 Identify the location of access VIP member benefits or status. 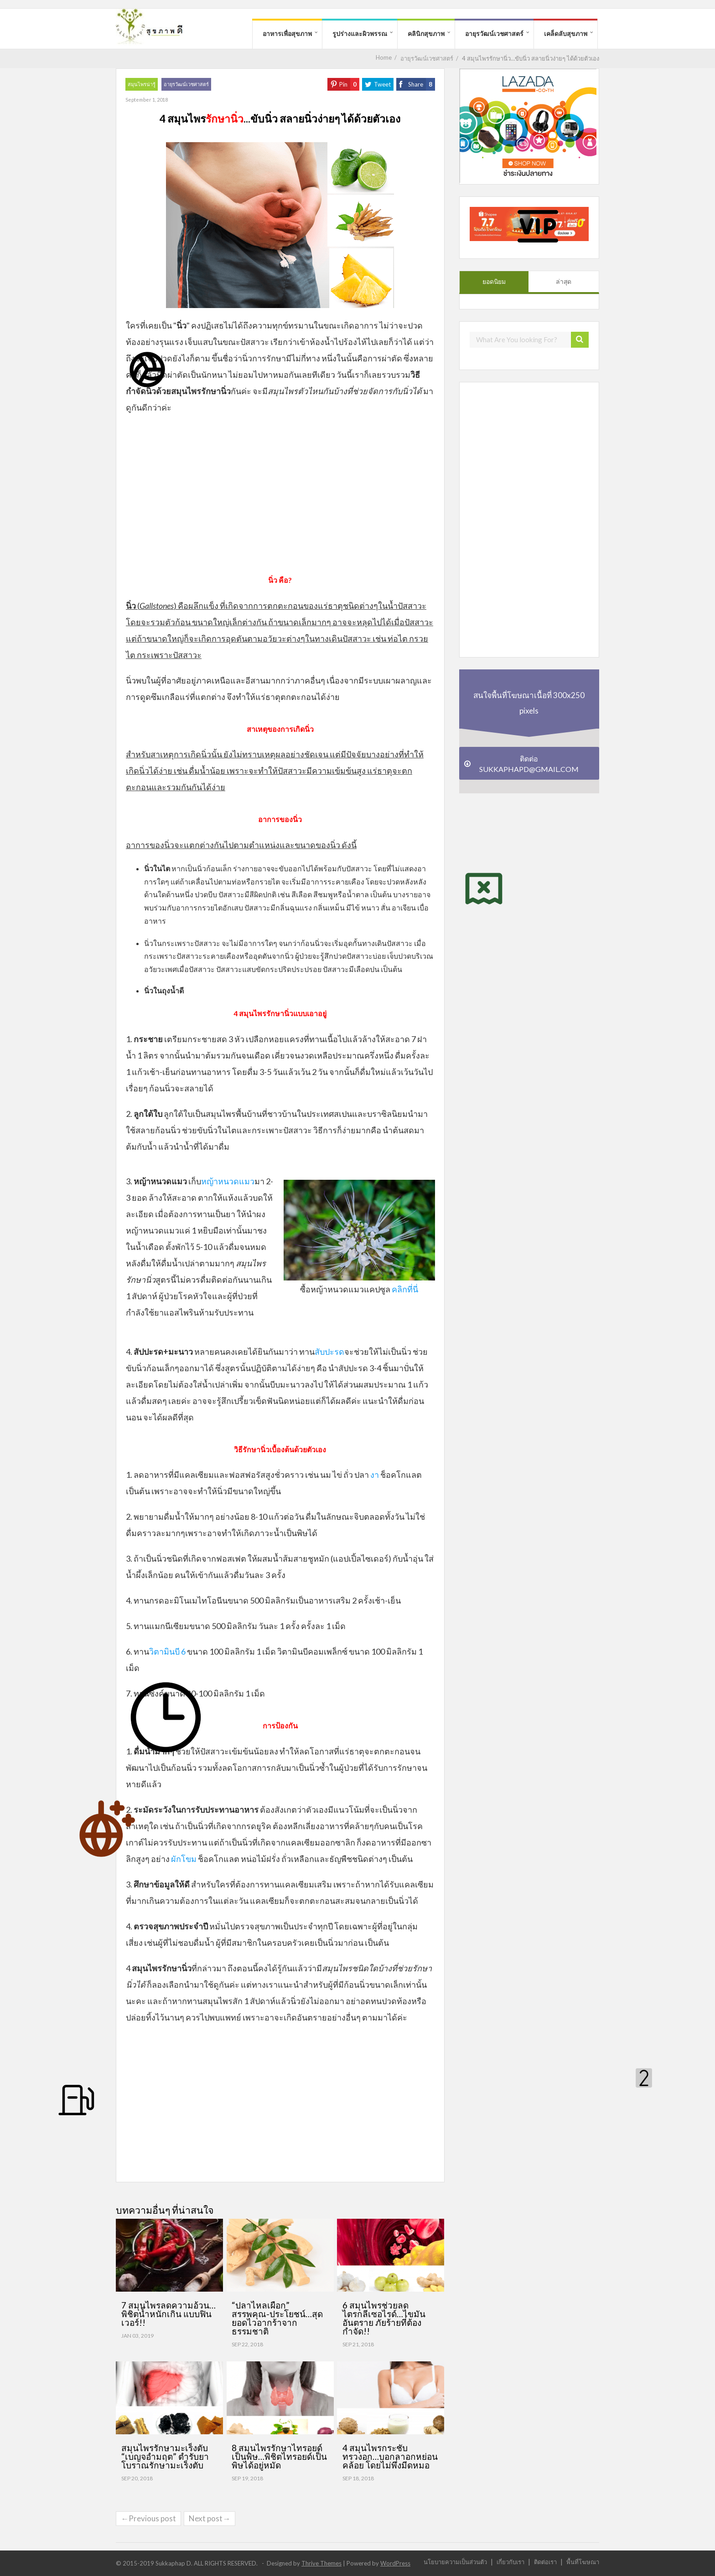
(538, 226).